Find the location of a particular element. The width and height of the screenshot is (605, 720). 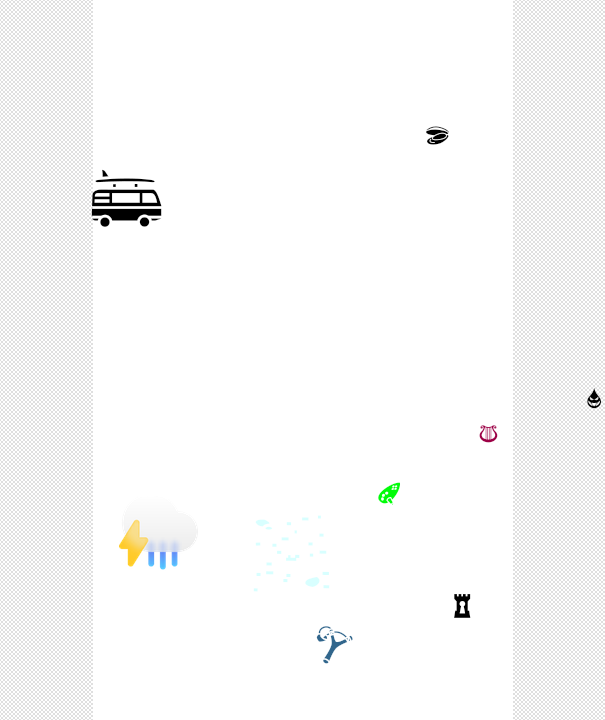

indicates poison or toxic status effect is located at coordinates (594, 398).